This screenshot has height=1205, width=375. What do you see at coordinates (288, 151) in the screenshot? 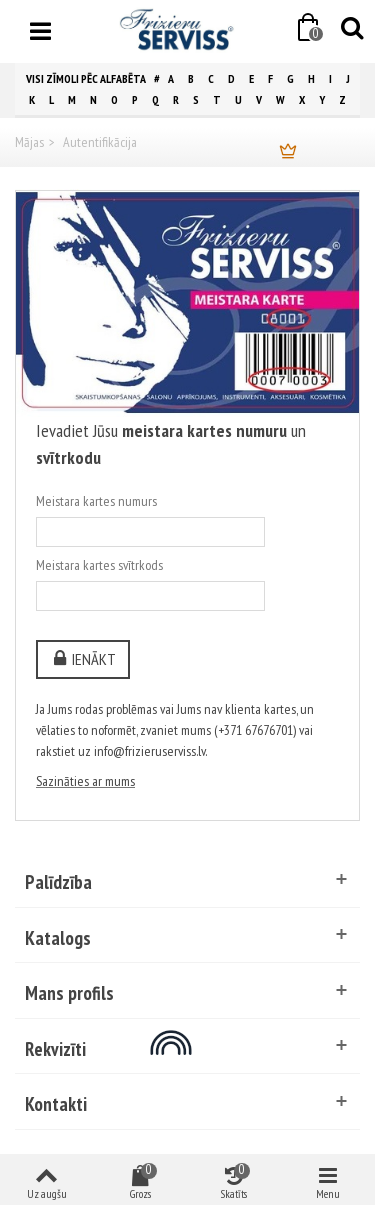
I see `indicates premium or pro membership status` at bounding box center [288, 151].